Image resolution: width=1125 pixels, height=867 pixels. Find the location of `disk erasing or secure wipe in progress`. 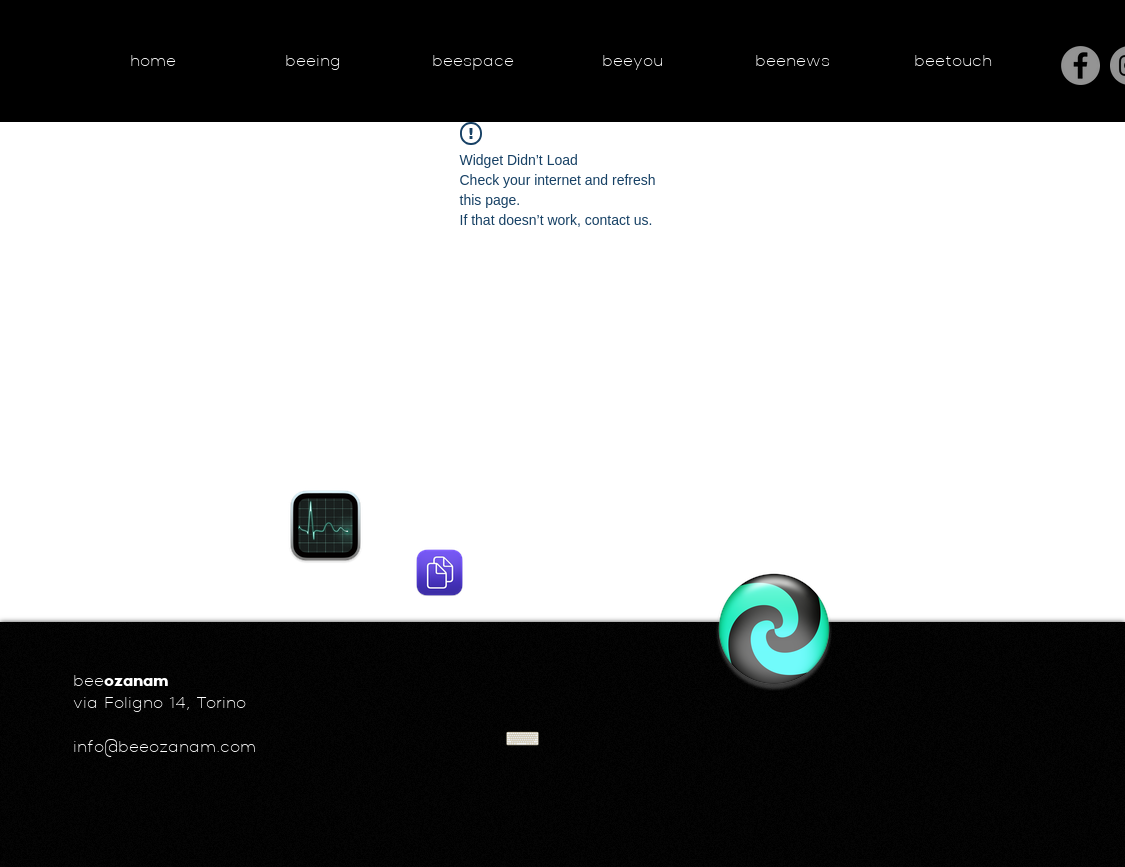

disk erasing or secure wipe in progress is located at coordinates (774, 629).